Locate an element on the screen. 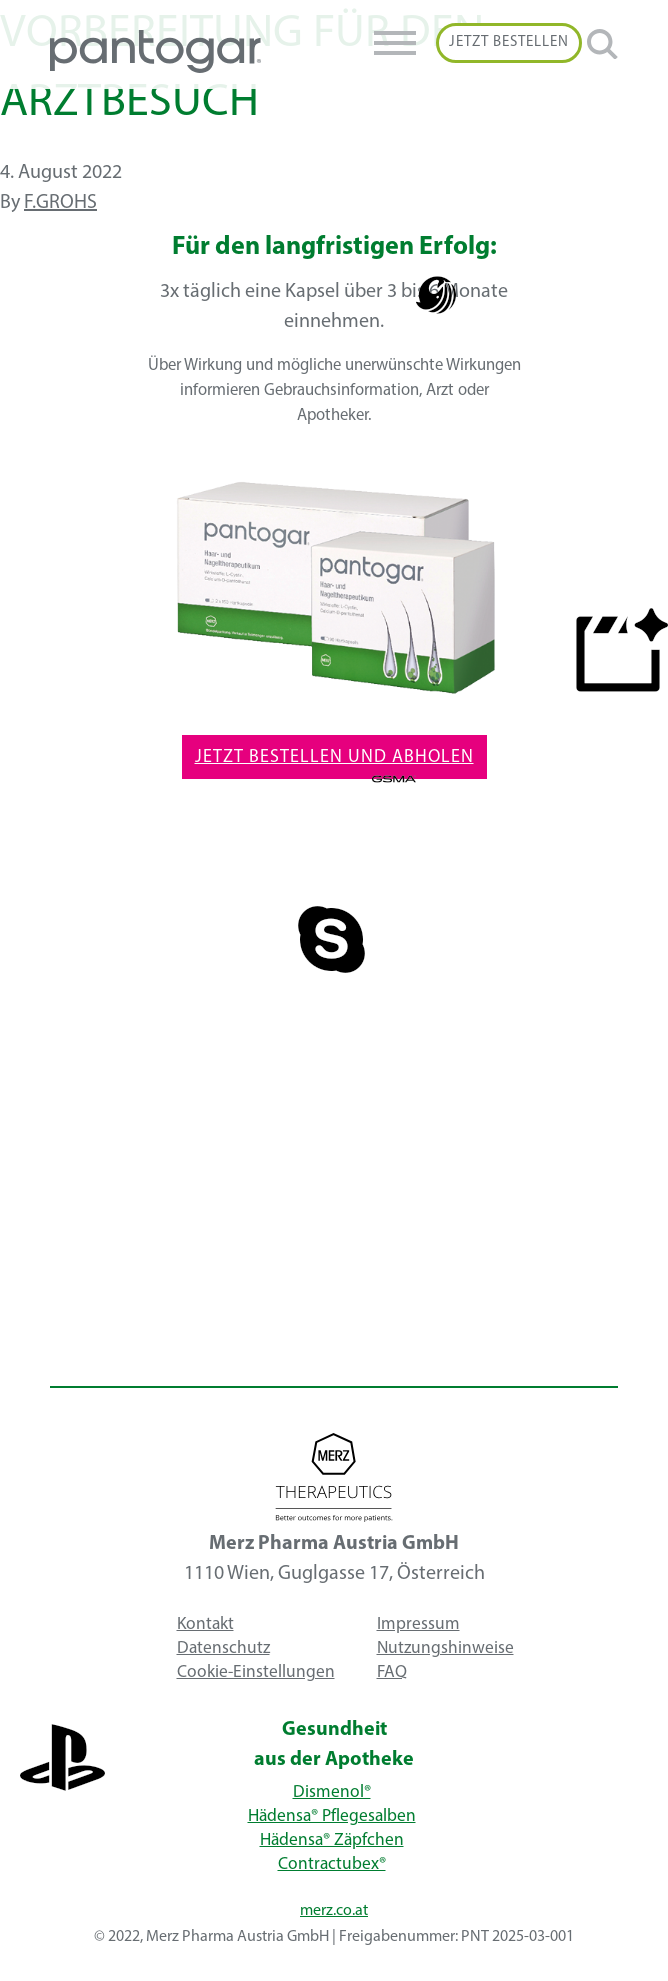  open skype app is located at coordinates (331, 939).